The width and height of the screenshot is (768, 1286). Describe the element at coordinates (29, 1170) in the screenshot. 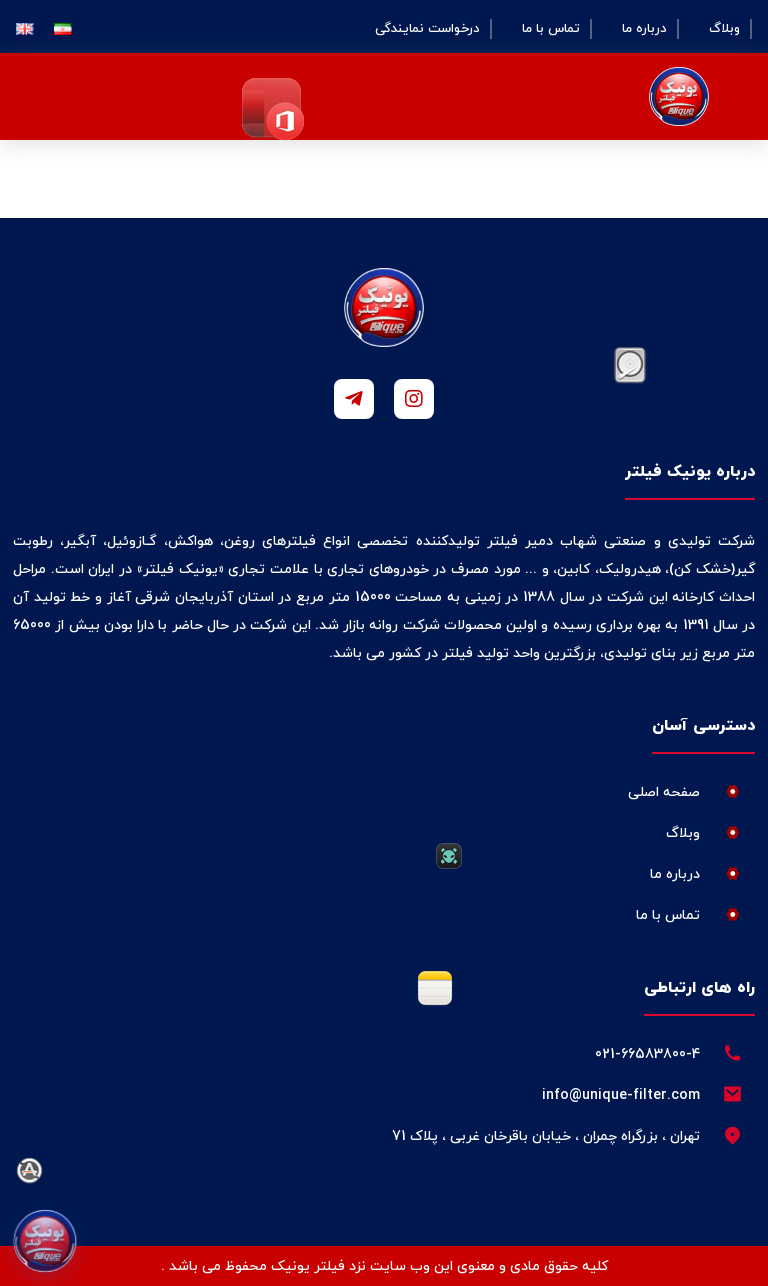

I see `check for available software updates` at that location.